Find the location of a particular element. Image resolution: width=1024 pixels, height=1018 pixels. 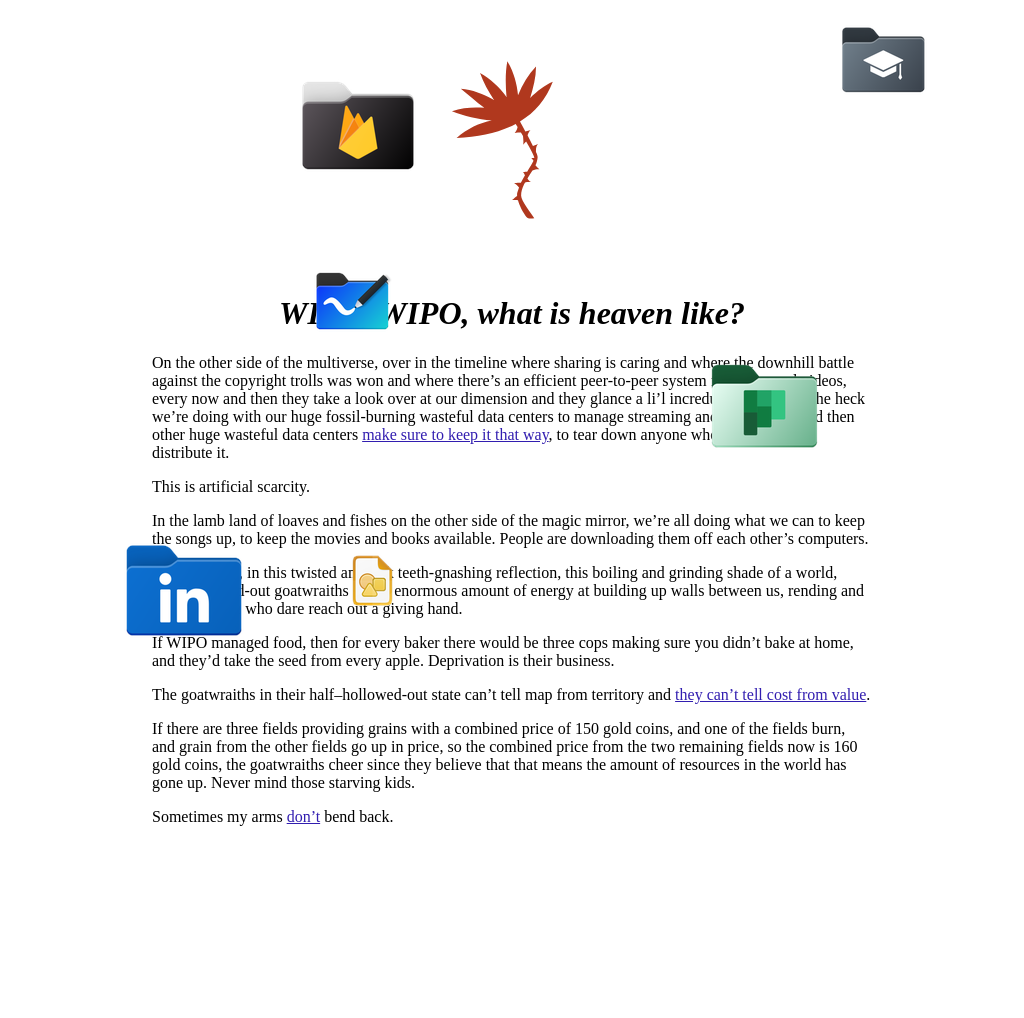

open a vector graphics document is located at coordinates (372, 580).